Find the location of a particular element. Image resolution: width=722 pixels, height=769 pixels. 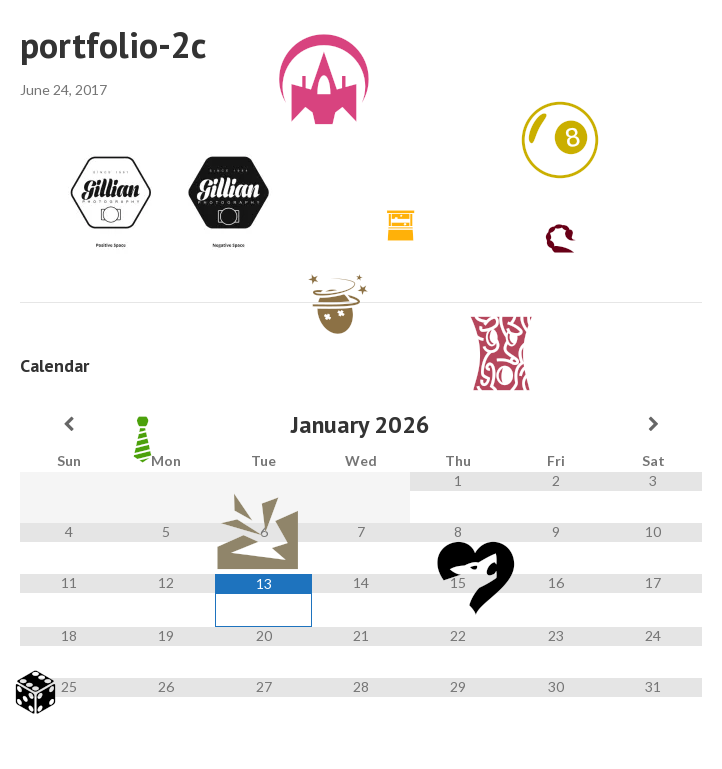

support animal welfare or pet rescue organizations is located at coordinates (475, 578).